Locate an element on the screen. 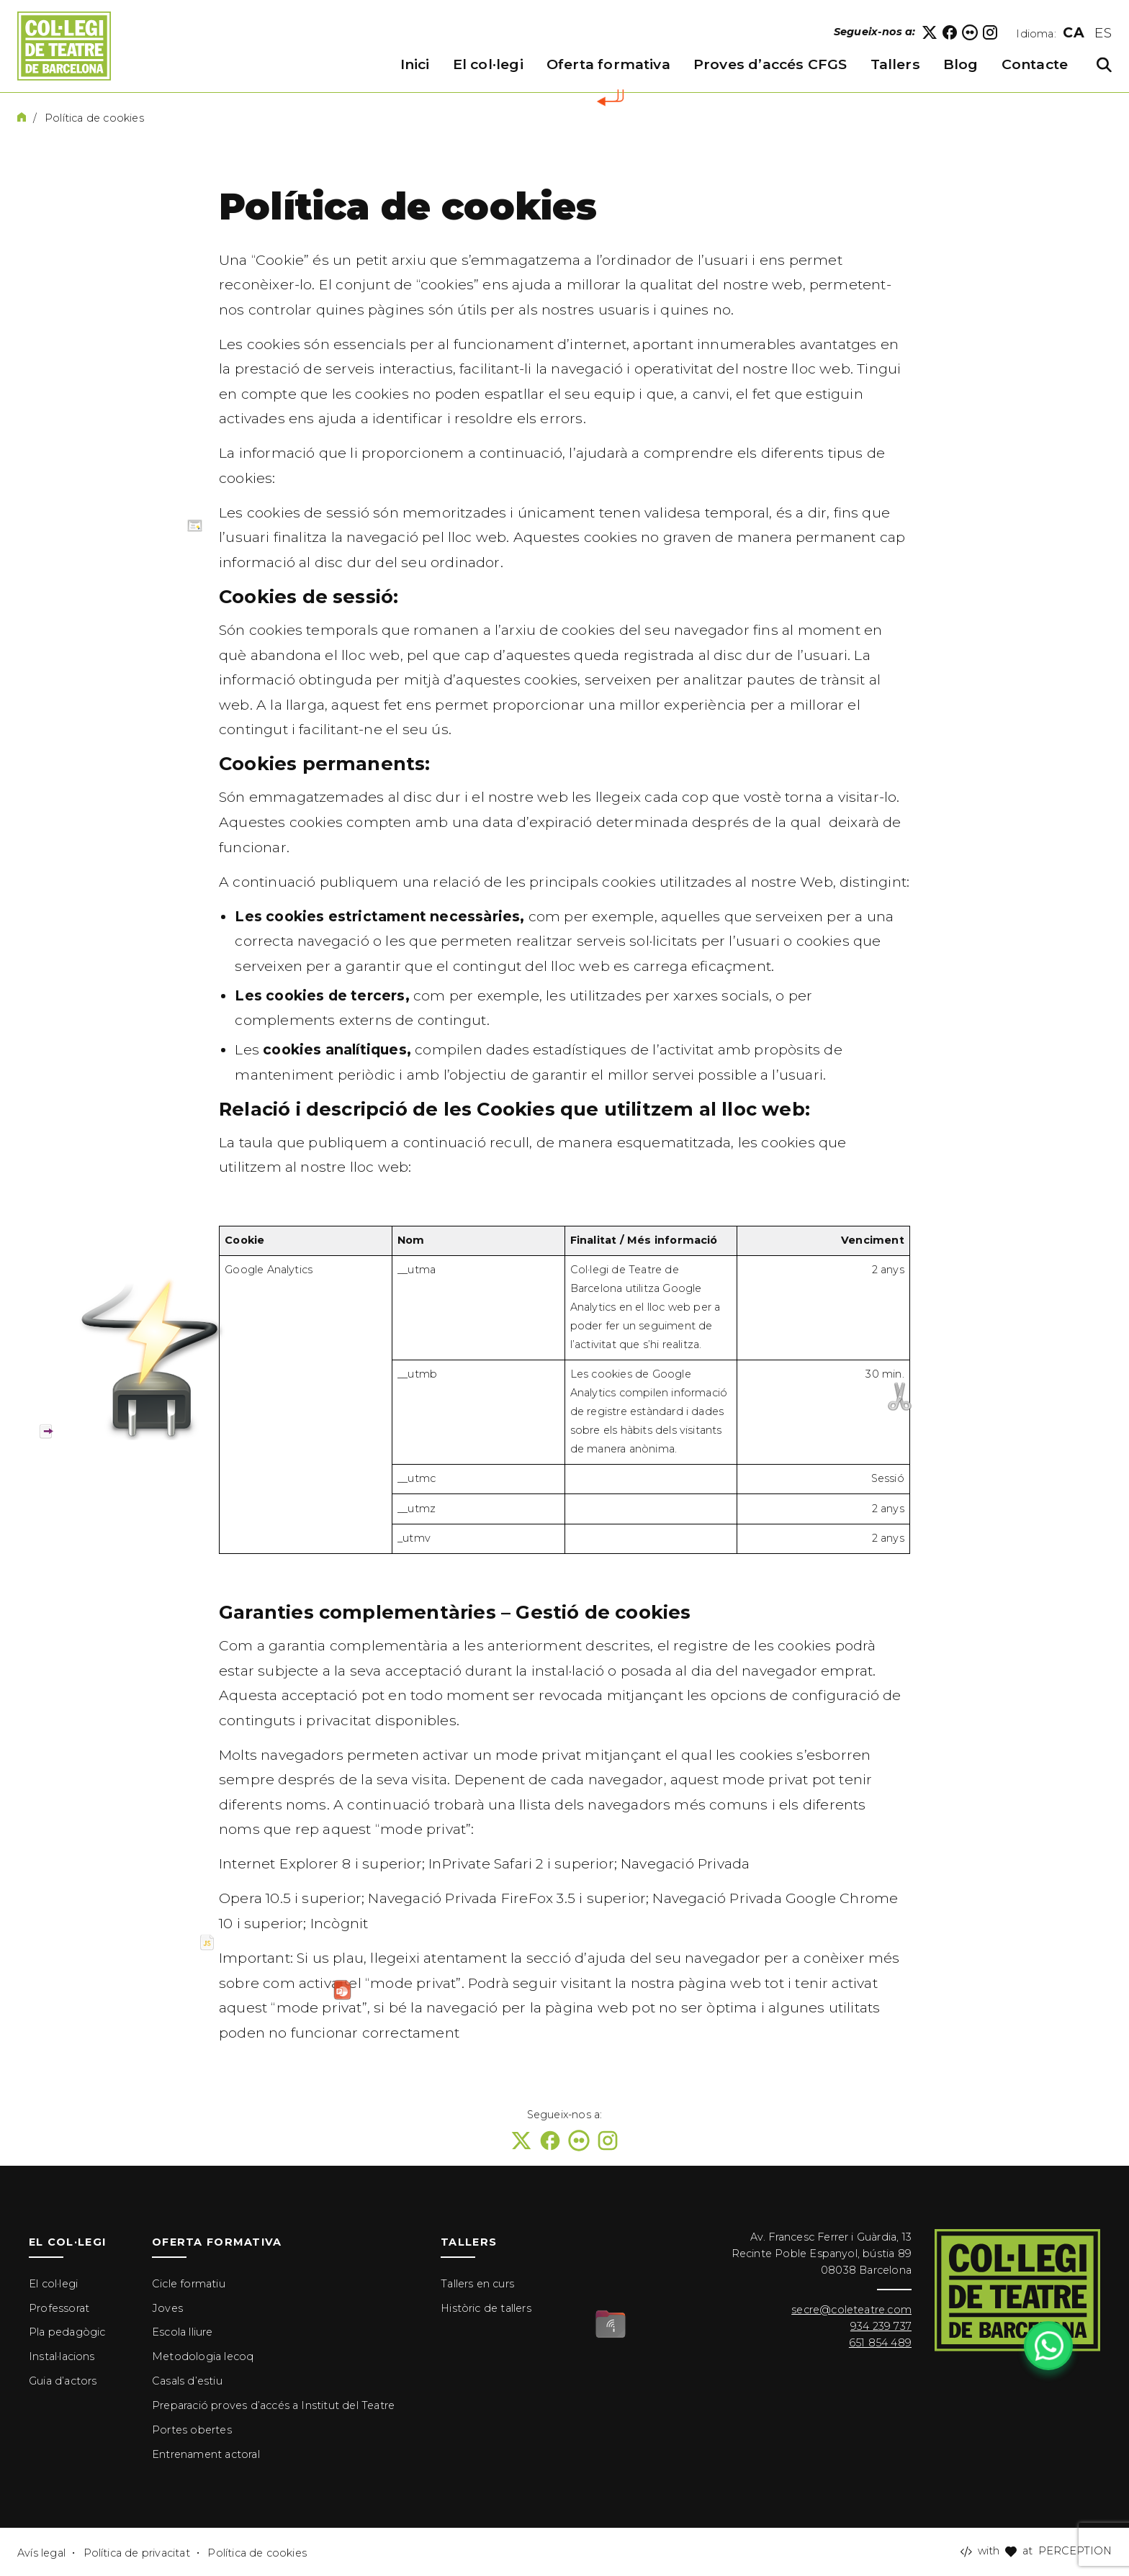 The image size is (1129, 2576). indicates a certificate or credential file is located at coordinates (194, 525).